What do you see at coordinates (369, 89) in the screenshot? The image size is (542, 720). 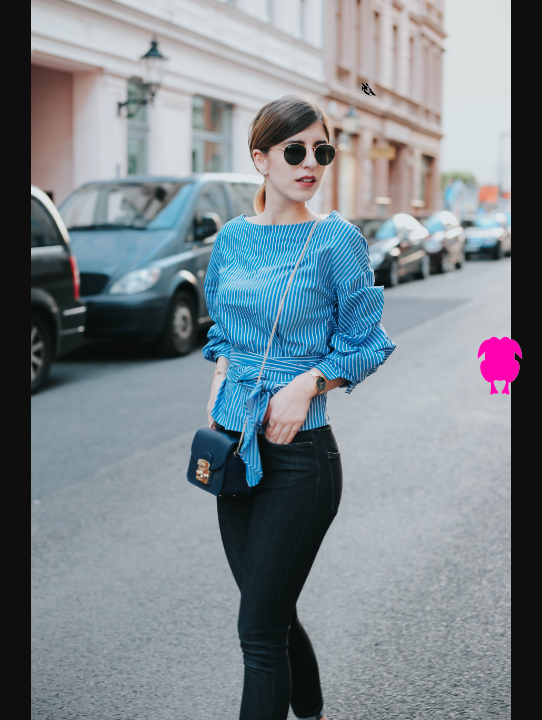 I see `select direwolf as character or faction` at bounding box center [369, 89].